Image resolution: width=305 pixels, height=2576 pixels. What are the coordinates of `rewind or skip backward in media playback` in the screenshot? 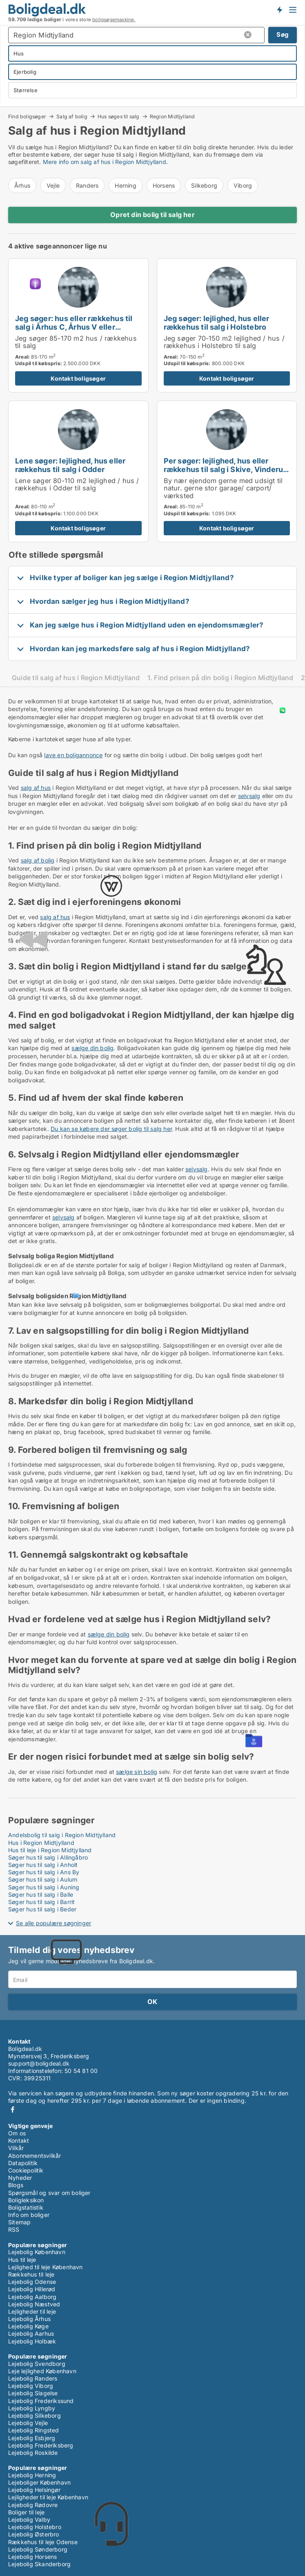 It's located at (33, 939).